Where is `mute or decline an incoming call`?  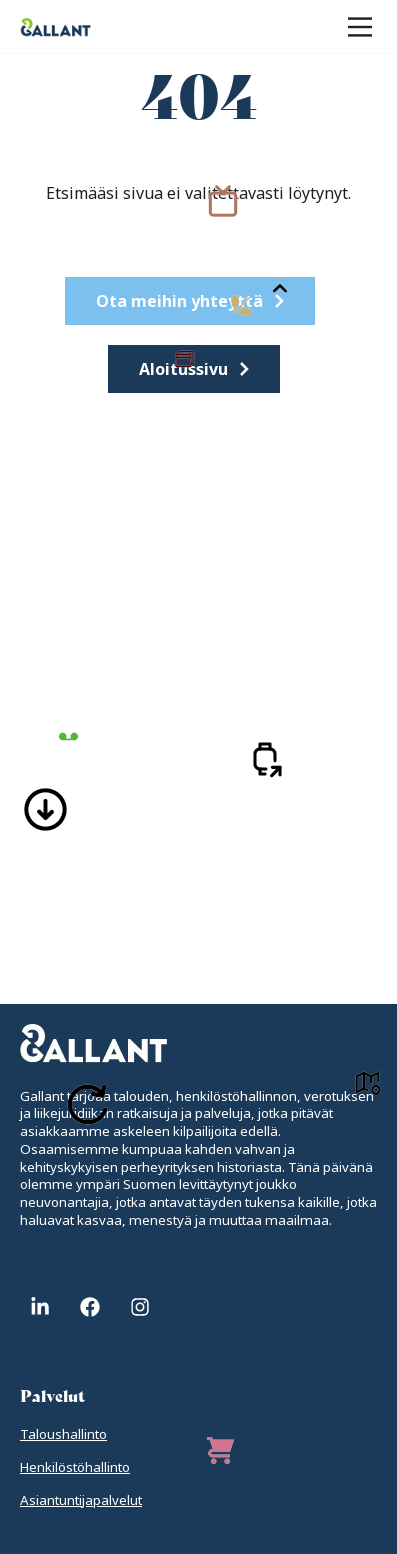
mute or decline an incoming call is located at coordinates (241, 305).